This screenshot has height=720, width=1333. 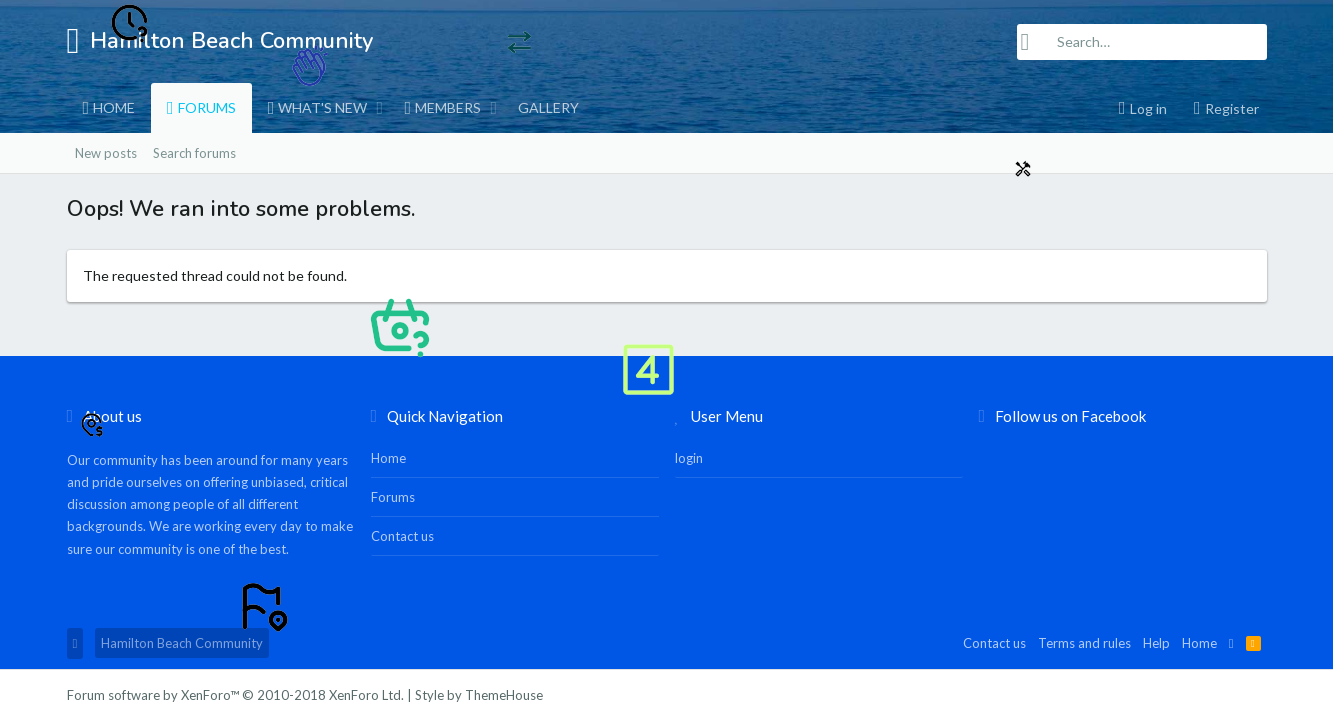 I want to click on unknown or unconfirmed time, so click(x=129, y=22).